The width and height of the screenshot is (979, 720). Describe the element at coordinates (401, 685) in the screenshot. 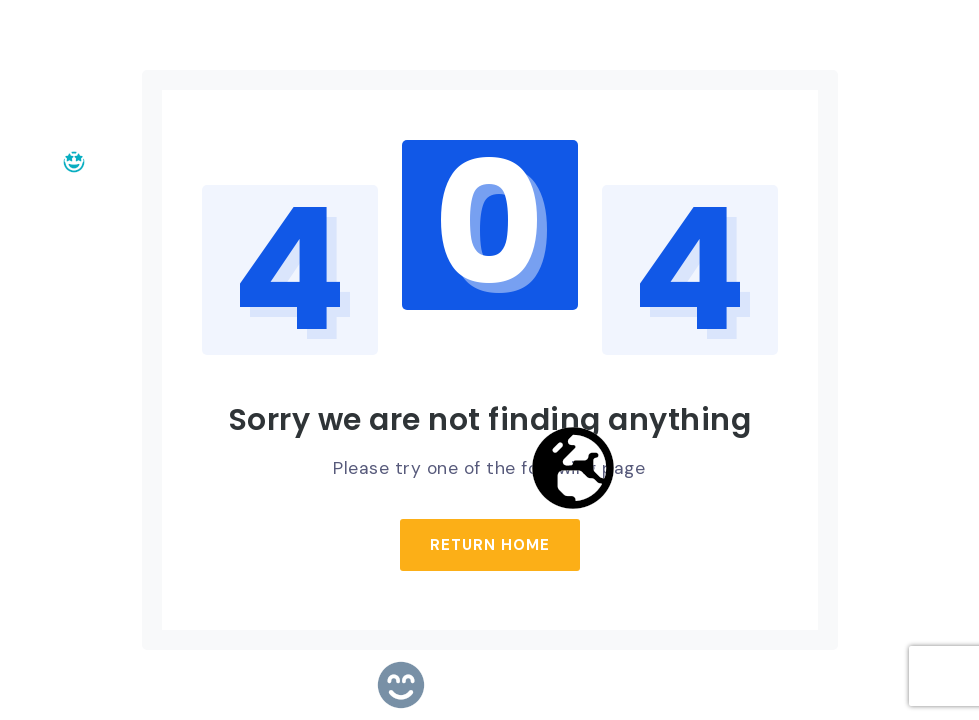

I see `add a positive reaction or emoji` at that location.